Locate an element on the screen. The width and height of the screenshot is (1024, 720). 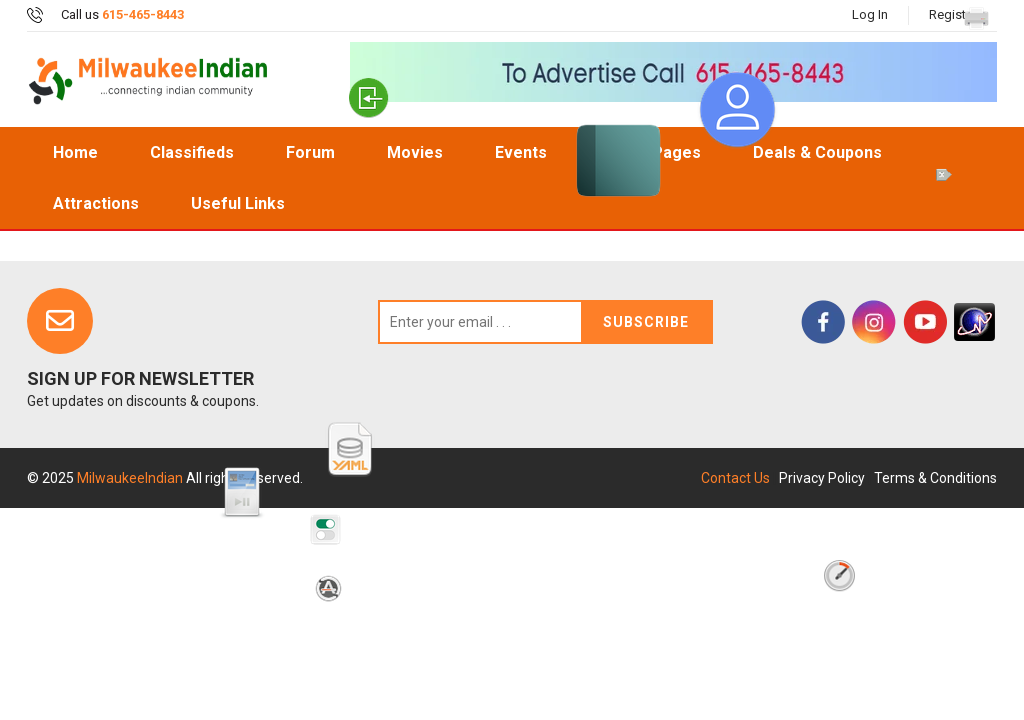
print the current document is located at coordinates (976, 18).